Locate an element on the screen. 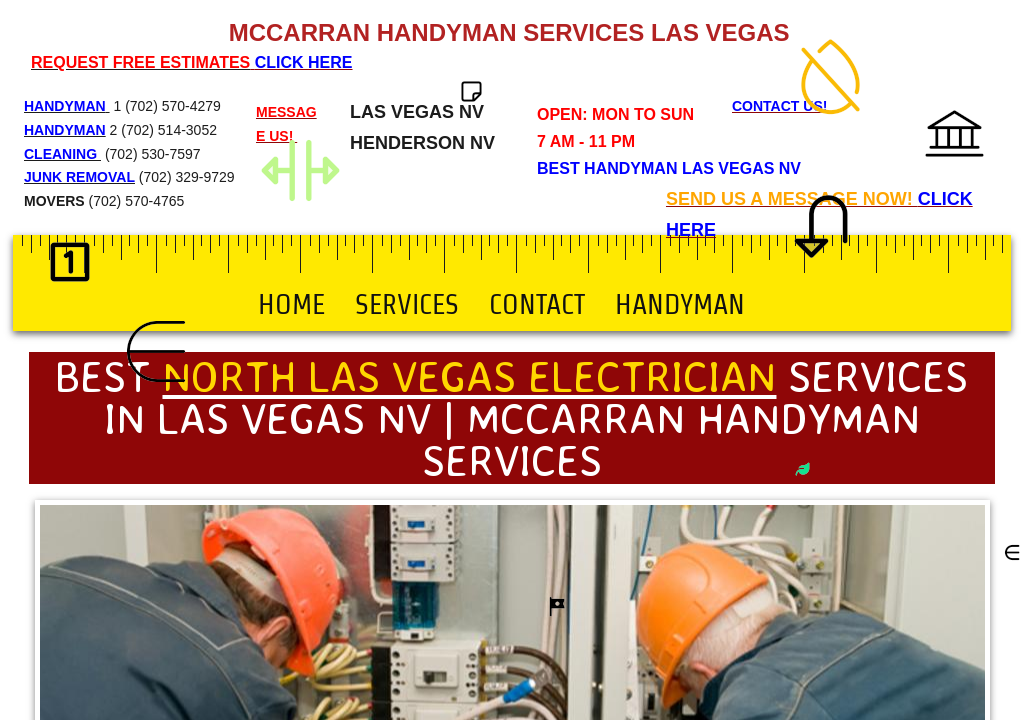 This screenshot has width=1024, height=720. indicates first step in a sequence or process is located at coordinates (70, 262).